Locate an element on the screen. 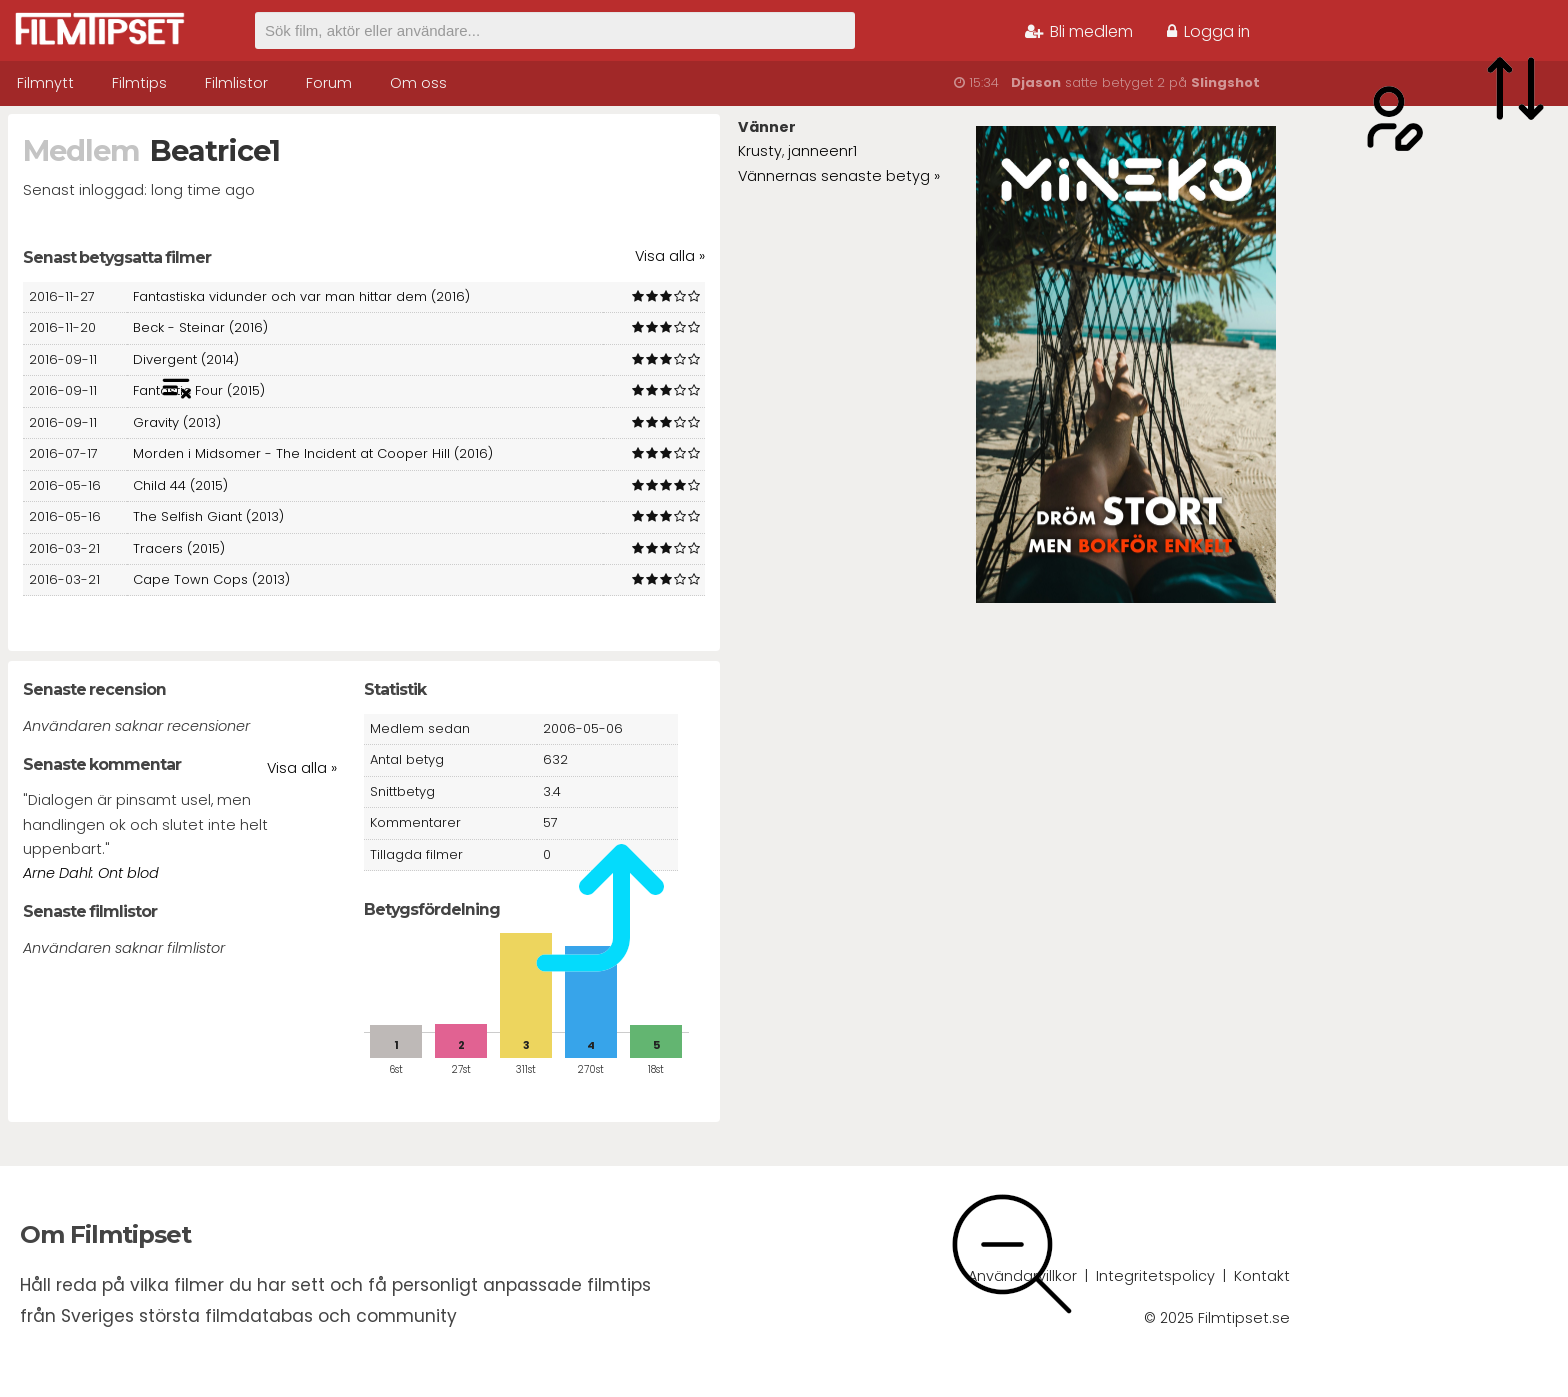 The width and height of the screenshot is (1568, 1397). edit your profile information is located at coordinates (1389, 117).